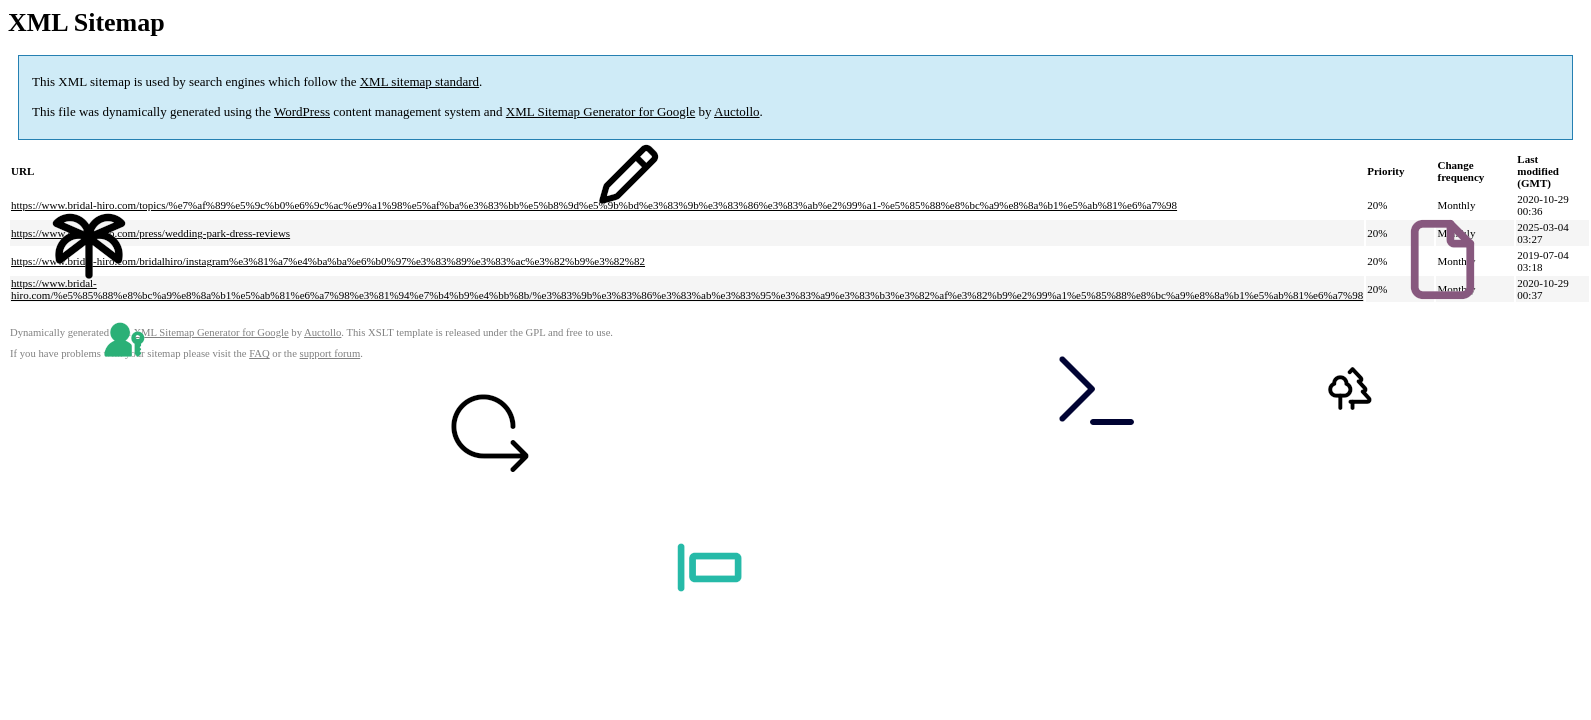 The height and width of the screenshot is (720, 1591). I want to click on view iteration or sprint cycles, so click(488, 431).